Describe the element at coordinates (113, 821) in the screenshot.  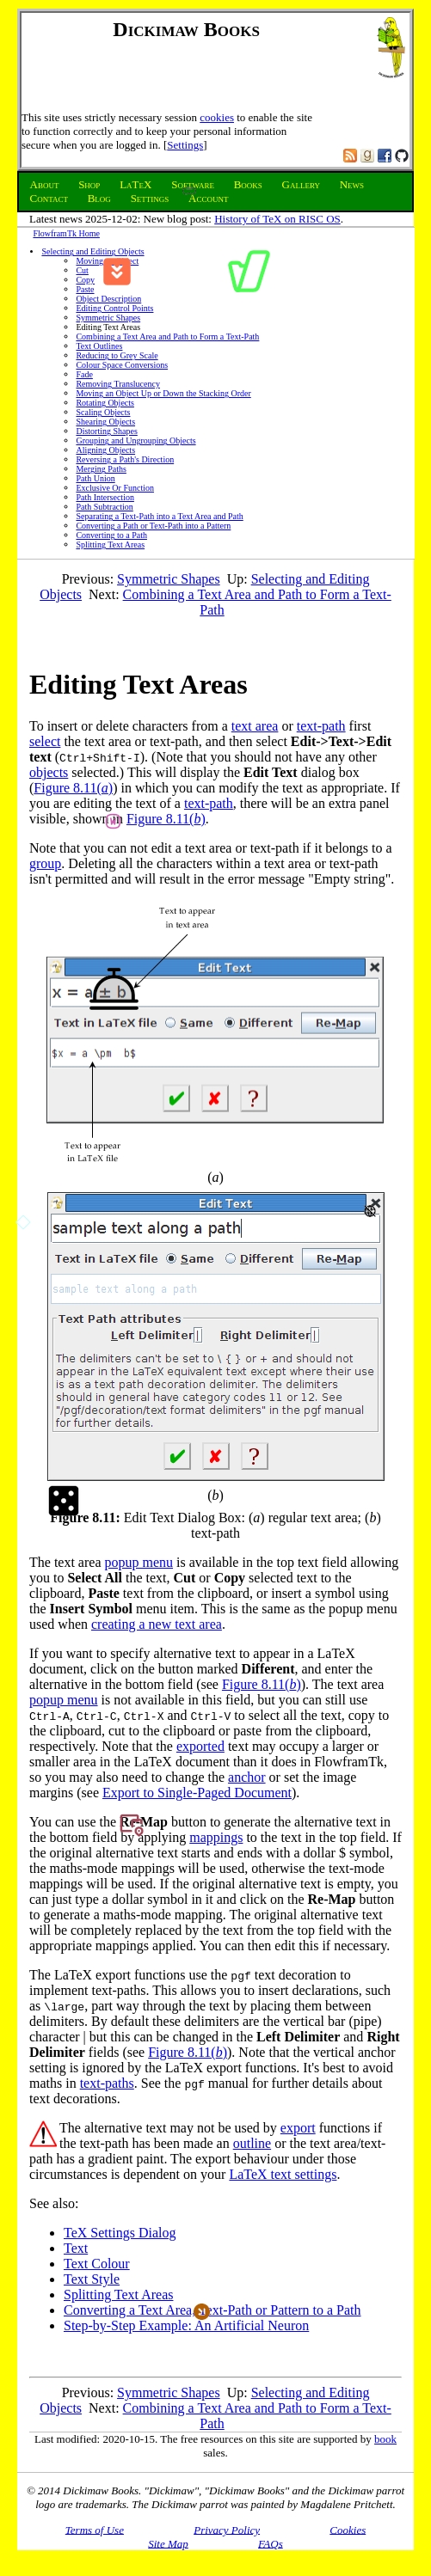
I see `access items or content starting with "W"` at that location.